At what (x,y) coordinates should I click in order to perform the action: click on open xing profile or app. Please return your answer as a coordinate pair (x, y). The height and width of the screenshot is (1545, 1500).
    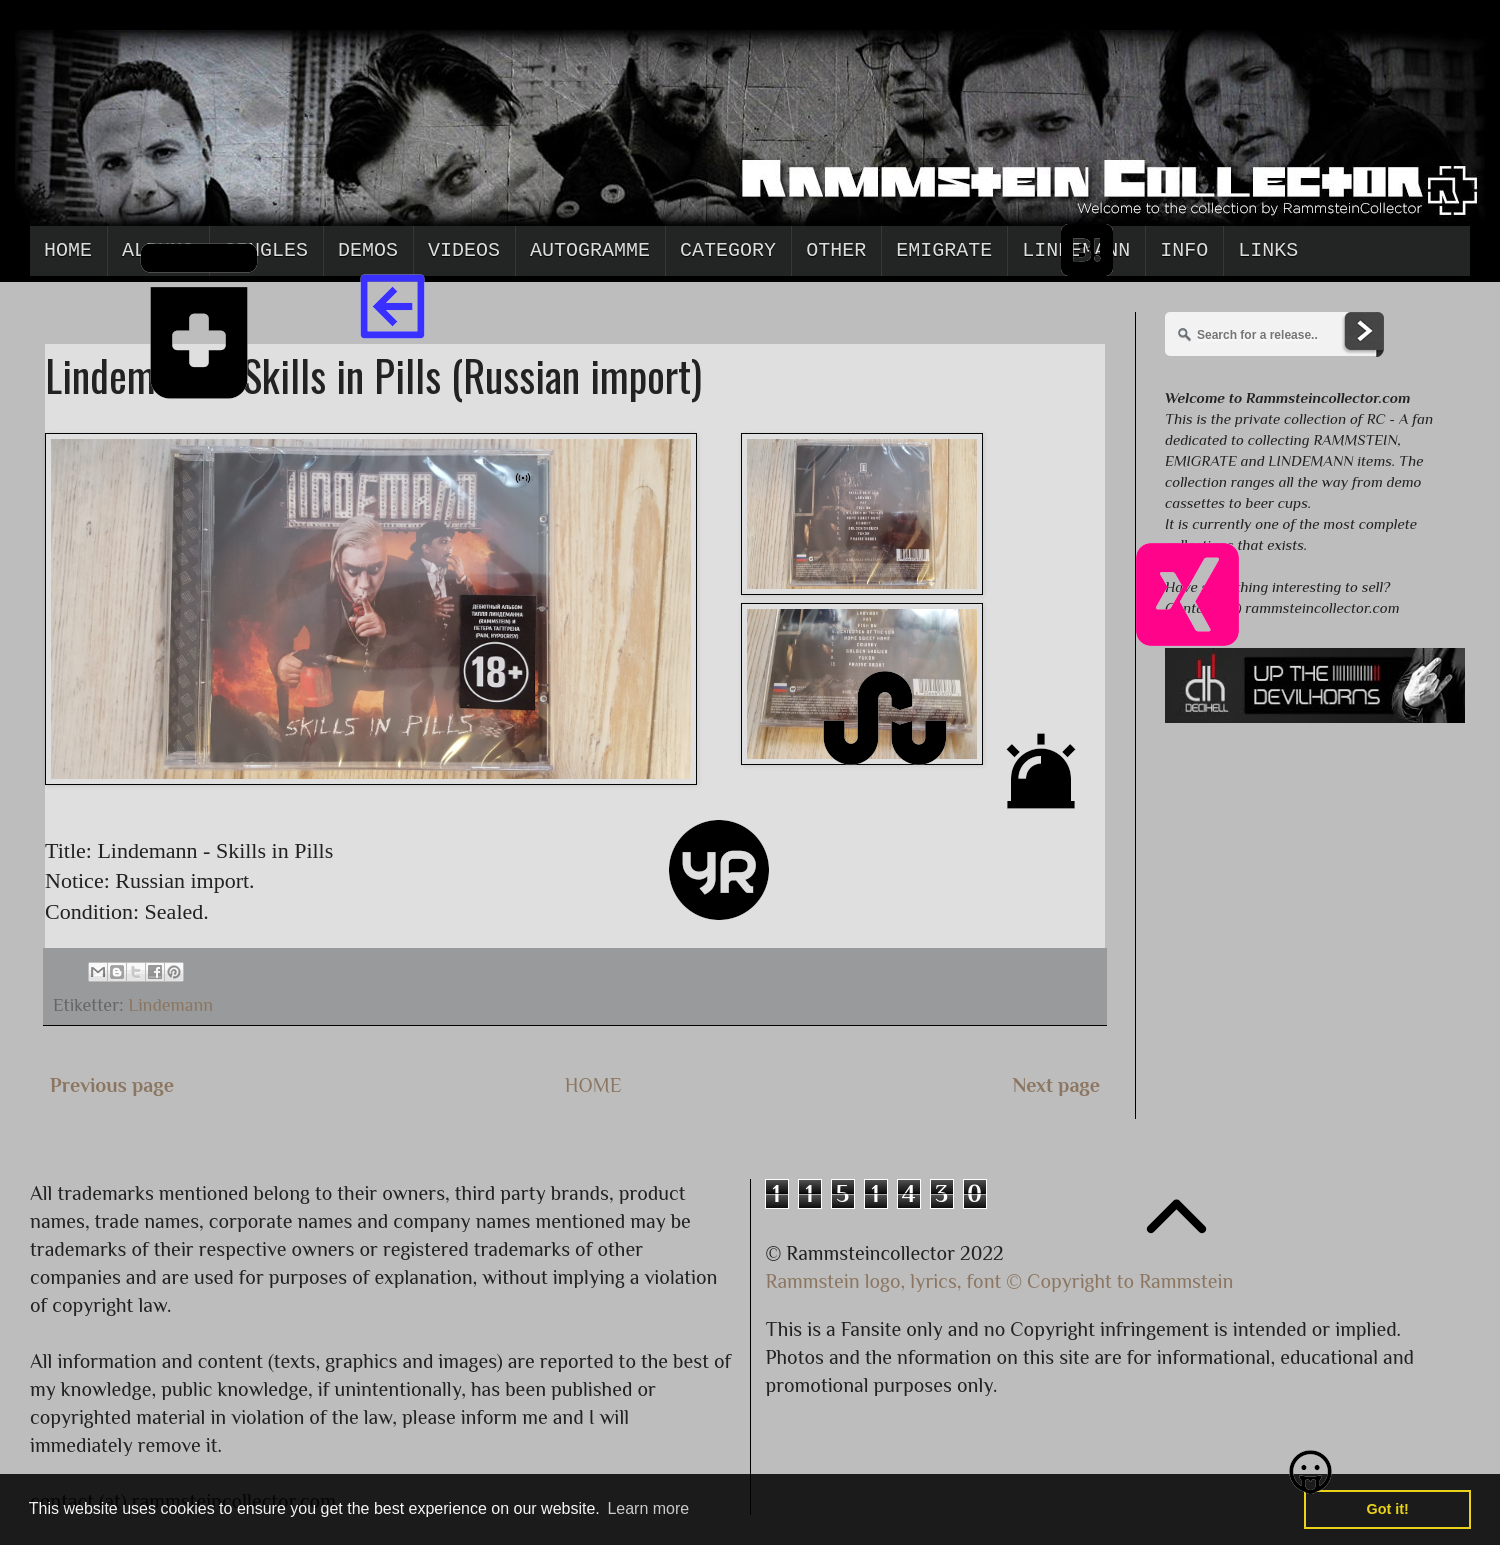
    Looking at the image, I should click on (1187, 594).